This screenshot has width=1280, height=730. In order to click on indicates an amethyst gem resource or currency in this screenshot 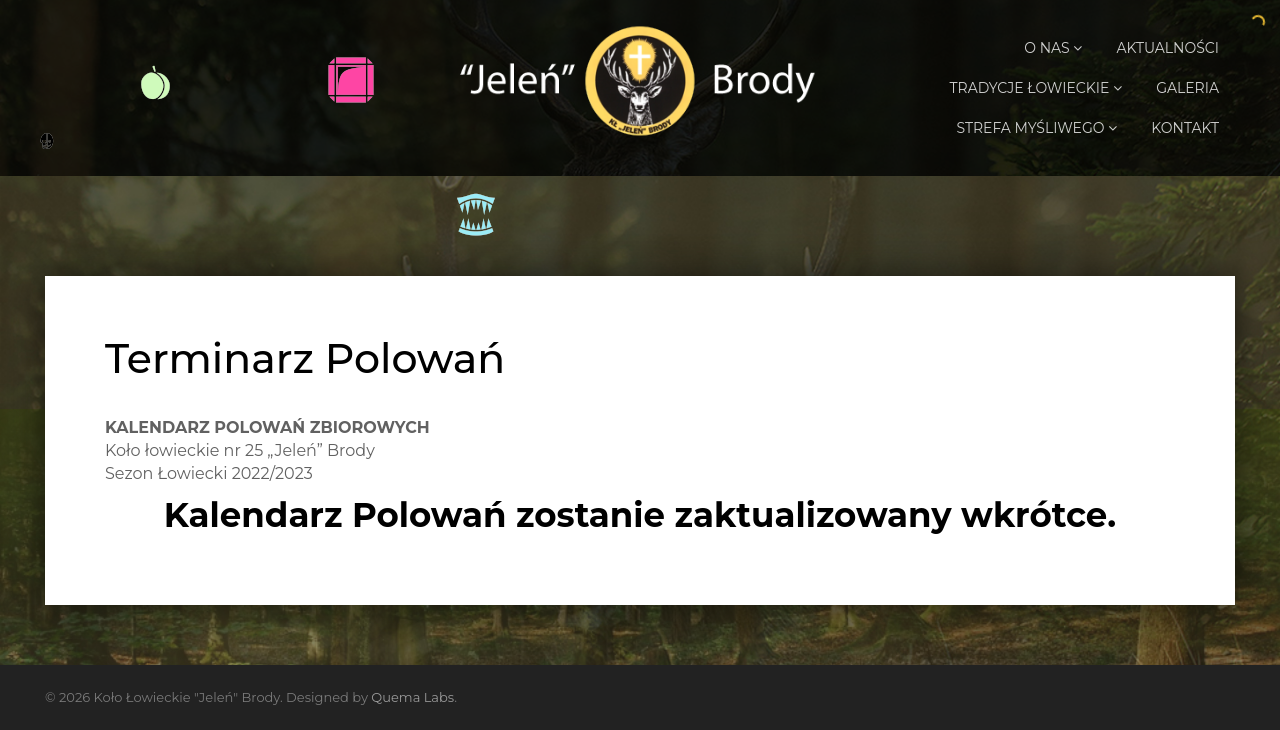, I will do `click(351, 80)`.